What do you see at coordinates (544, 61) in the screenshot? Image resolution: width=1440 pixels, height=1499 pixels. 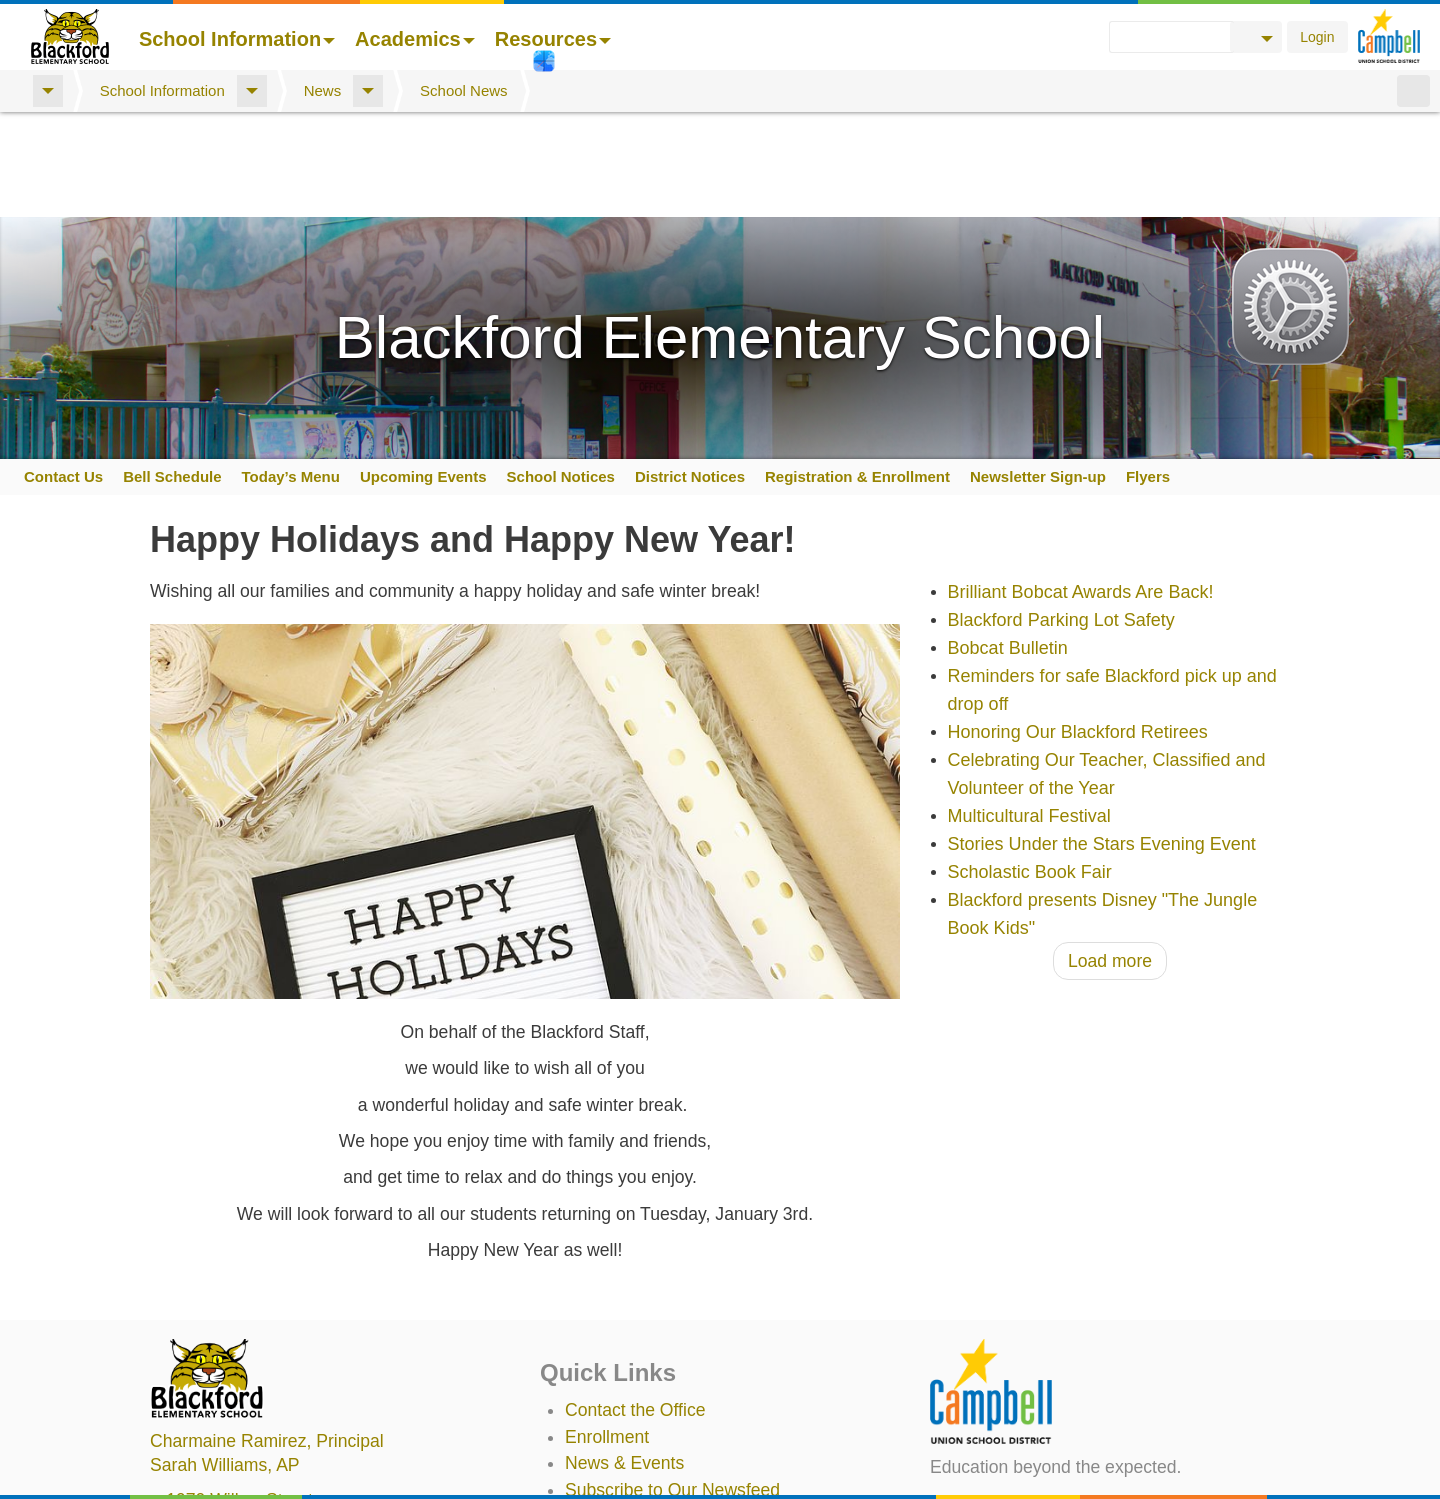 I see `open nmap network scanning application` at bounding box center [544, 61].